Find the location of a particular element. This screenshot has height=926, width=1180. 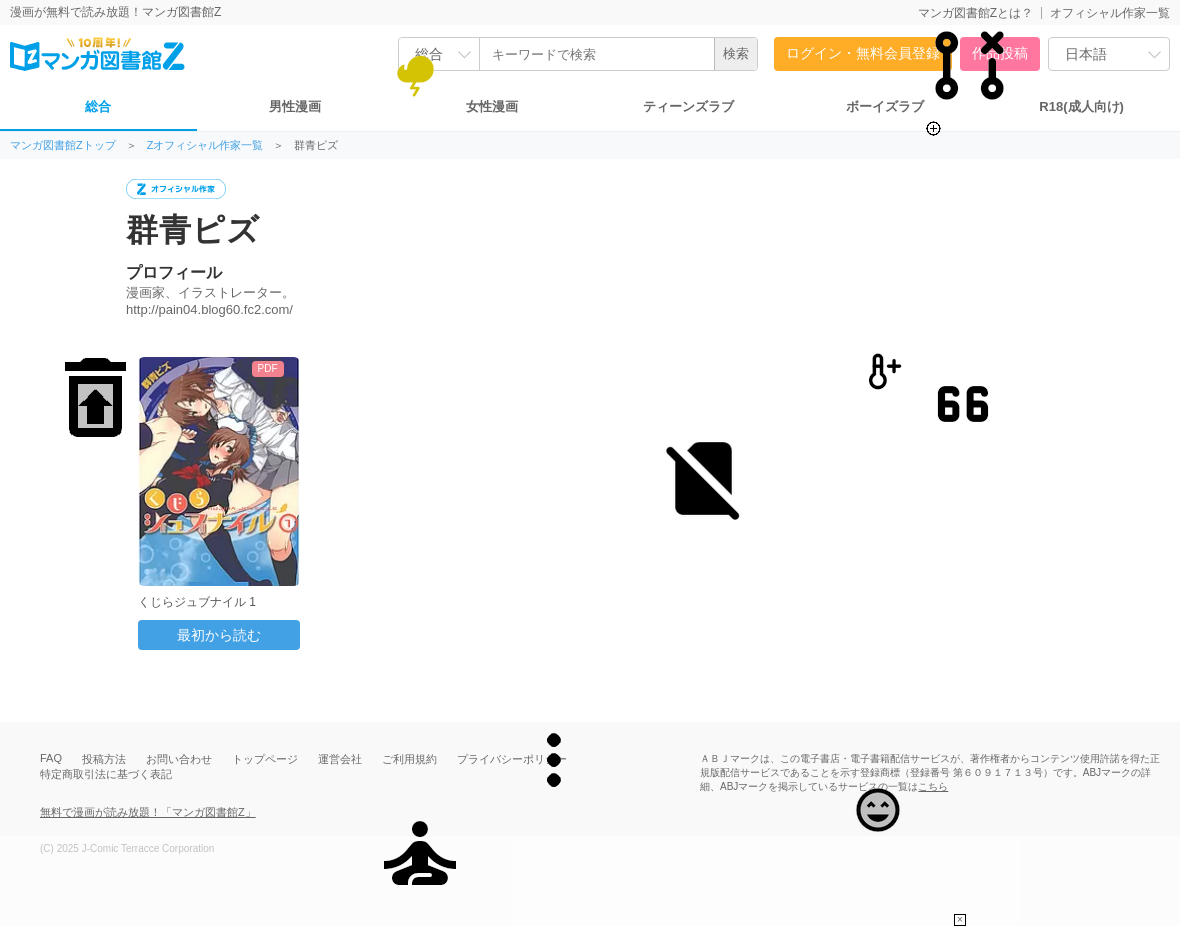

access meditation or mindfulness features is located at coordinates (420, 853).